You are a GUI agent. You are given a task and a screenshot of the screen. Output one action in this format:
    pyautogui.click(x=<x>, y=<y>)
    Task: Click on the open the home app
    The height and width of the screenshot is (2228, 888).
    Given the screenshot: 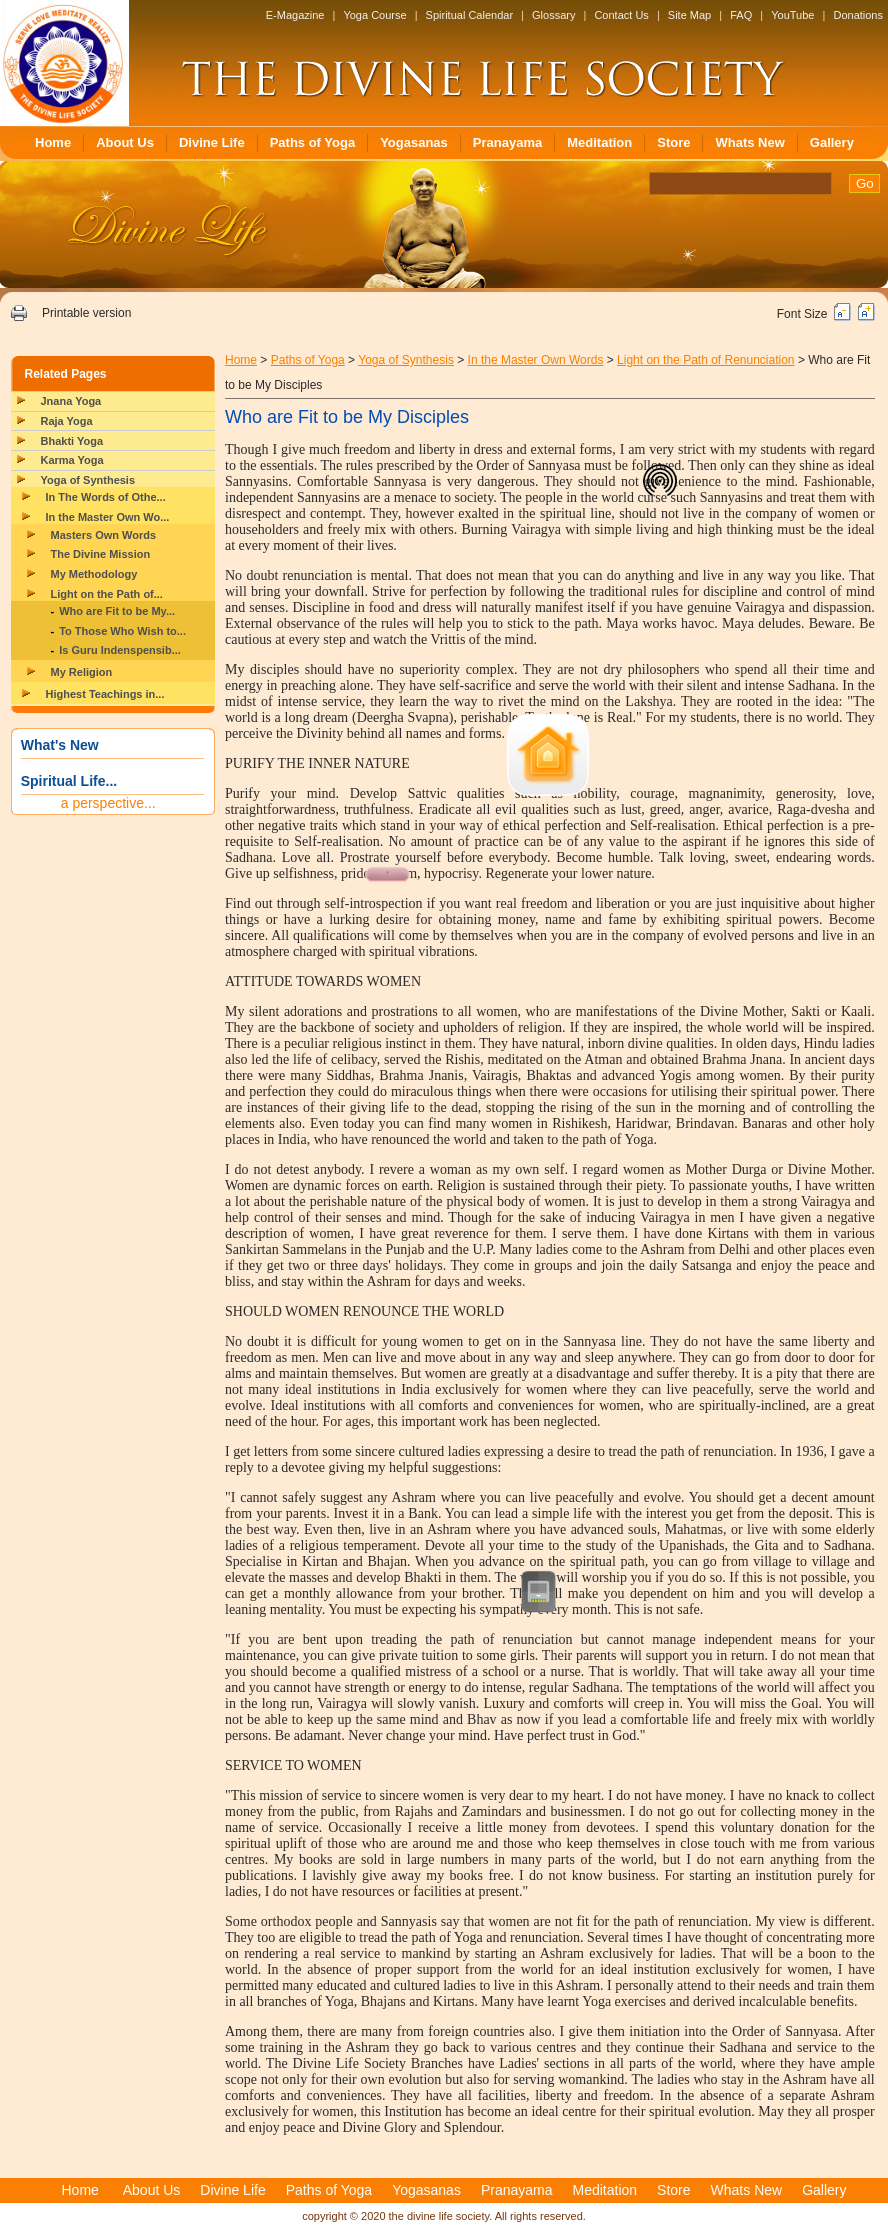 What is the action you would take?
    pyautogui.click(x=548, y=755)
    